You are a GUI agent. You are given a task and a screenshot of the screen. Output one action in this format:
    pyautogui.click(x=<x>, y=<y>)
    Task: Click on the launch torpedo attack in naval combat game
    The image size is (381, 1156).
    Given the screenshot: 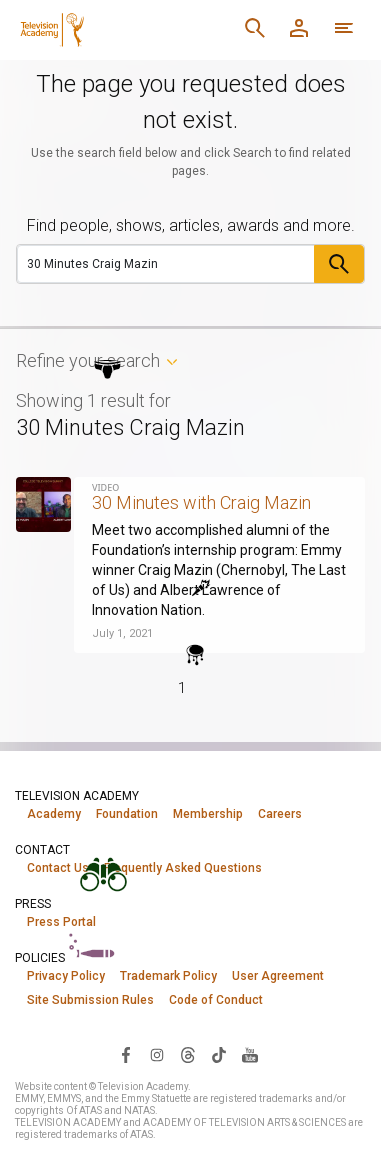 What is the action you would take?
    pyautogui.click(x=91, y=953)
    